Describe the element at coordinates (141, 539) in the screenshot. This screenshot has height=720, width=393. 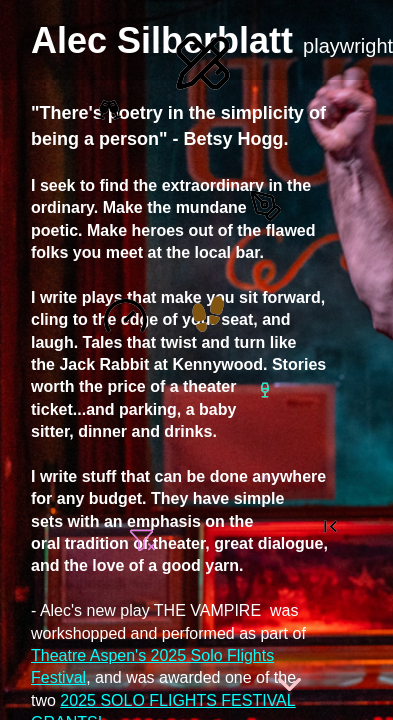
I see `clear all active filters` at that location.